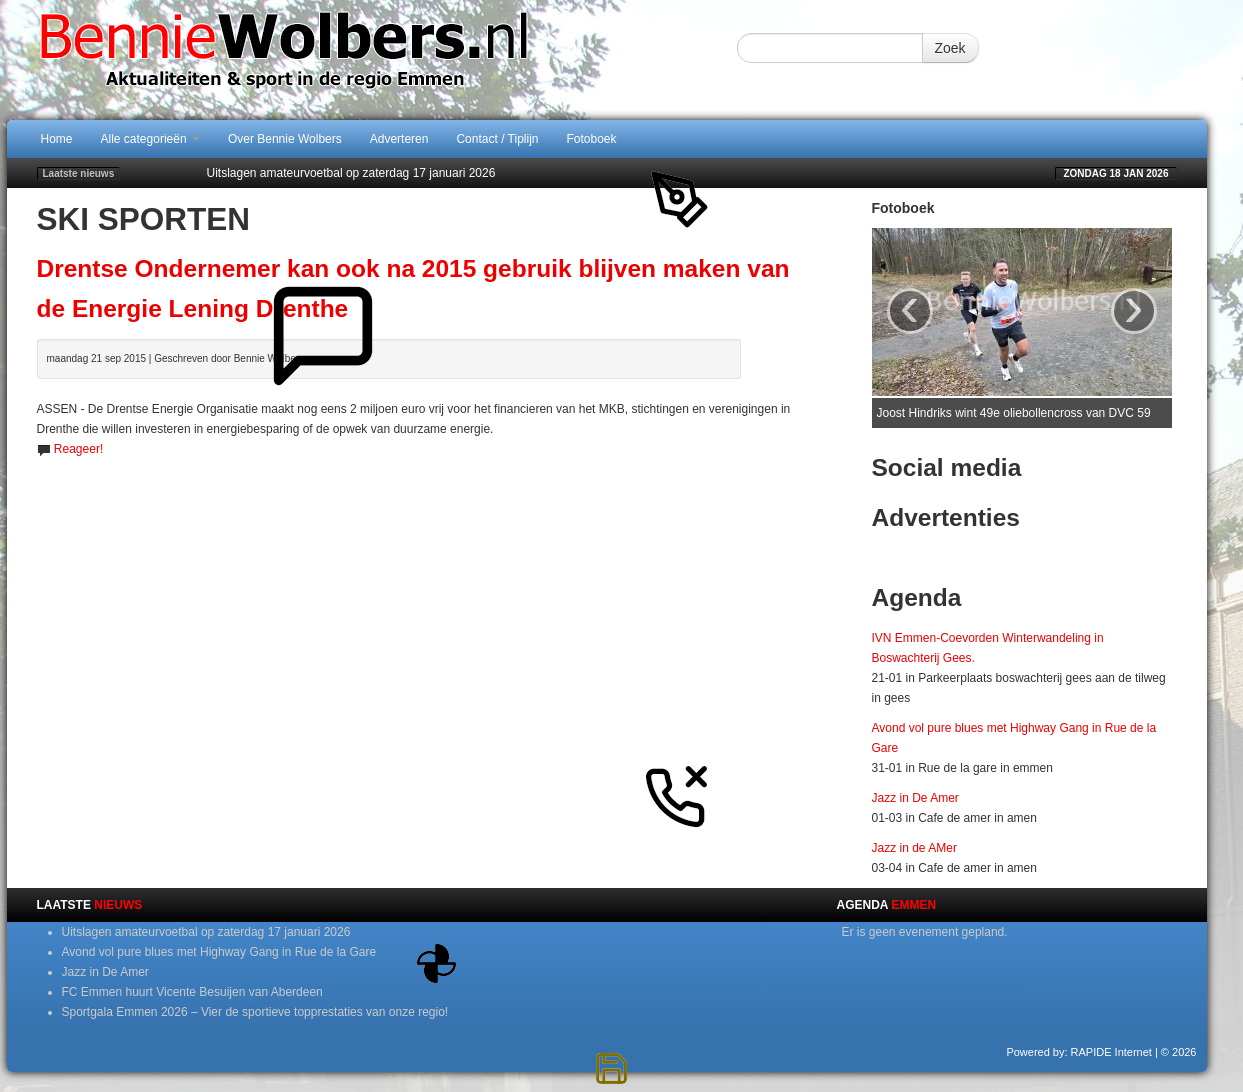 The height and width of the screenshot is (1092, 1243). What do you see at coordinates (611, 1068) in the screenshot?
I see `save current file or document` at bounding box center [611, 1068].